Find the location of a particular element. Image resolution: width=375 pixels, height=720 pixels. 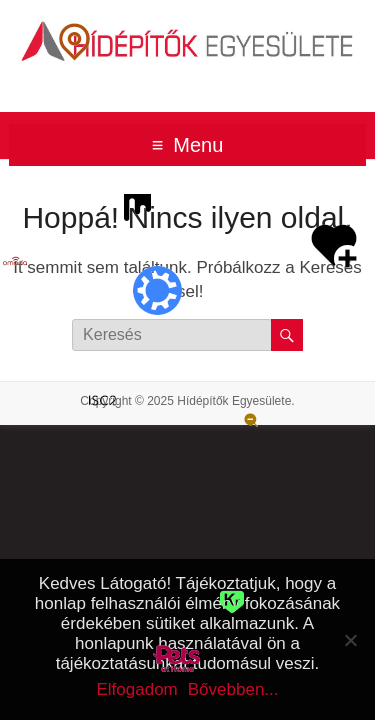

omada cloud logo is located at coordinates (15, 261).